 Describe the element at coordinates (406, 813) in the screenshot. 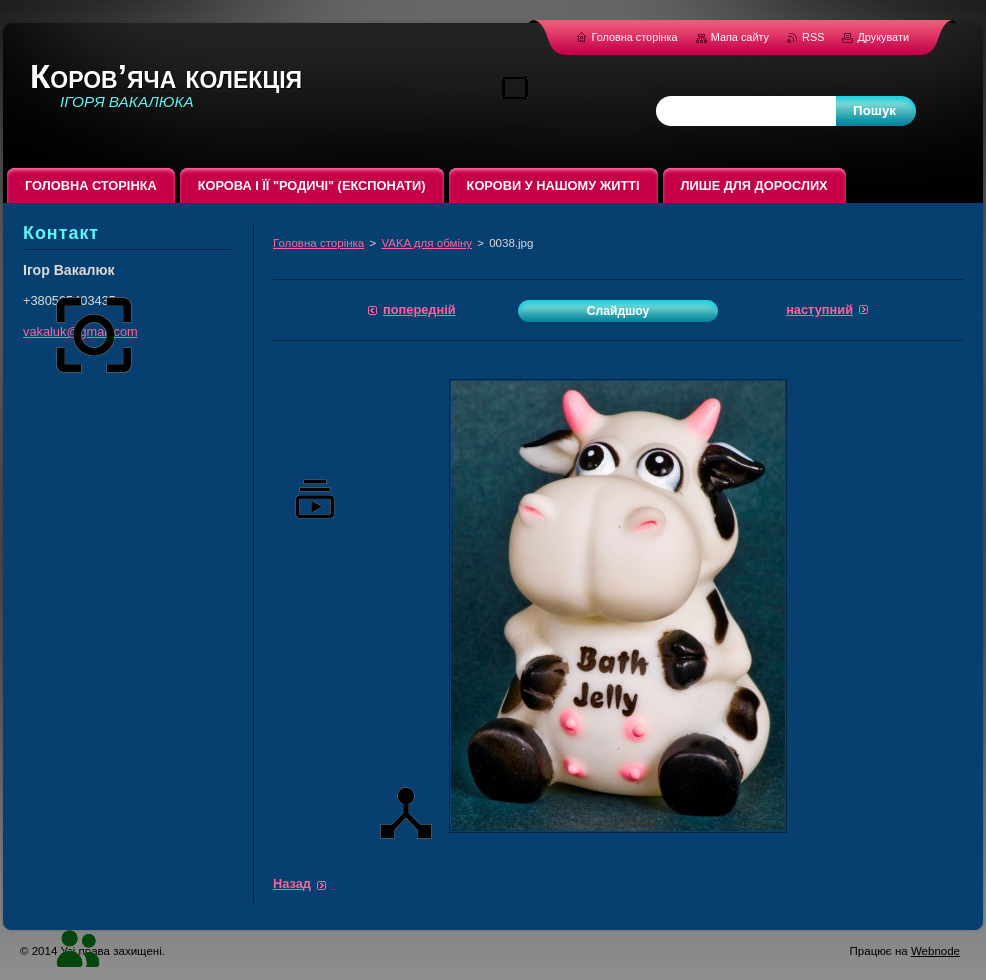

I see `connect or manage linked devices` at that location.